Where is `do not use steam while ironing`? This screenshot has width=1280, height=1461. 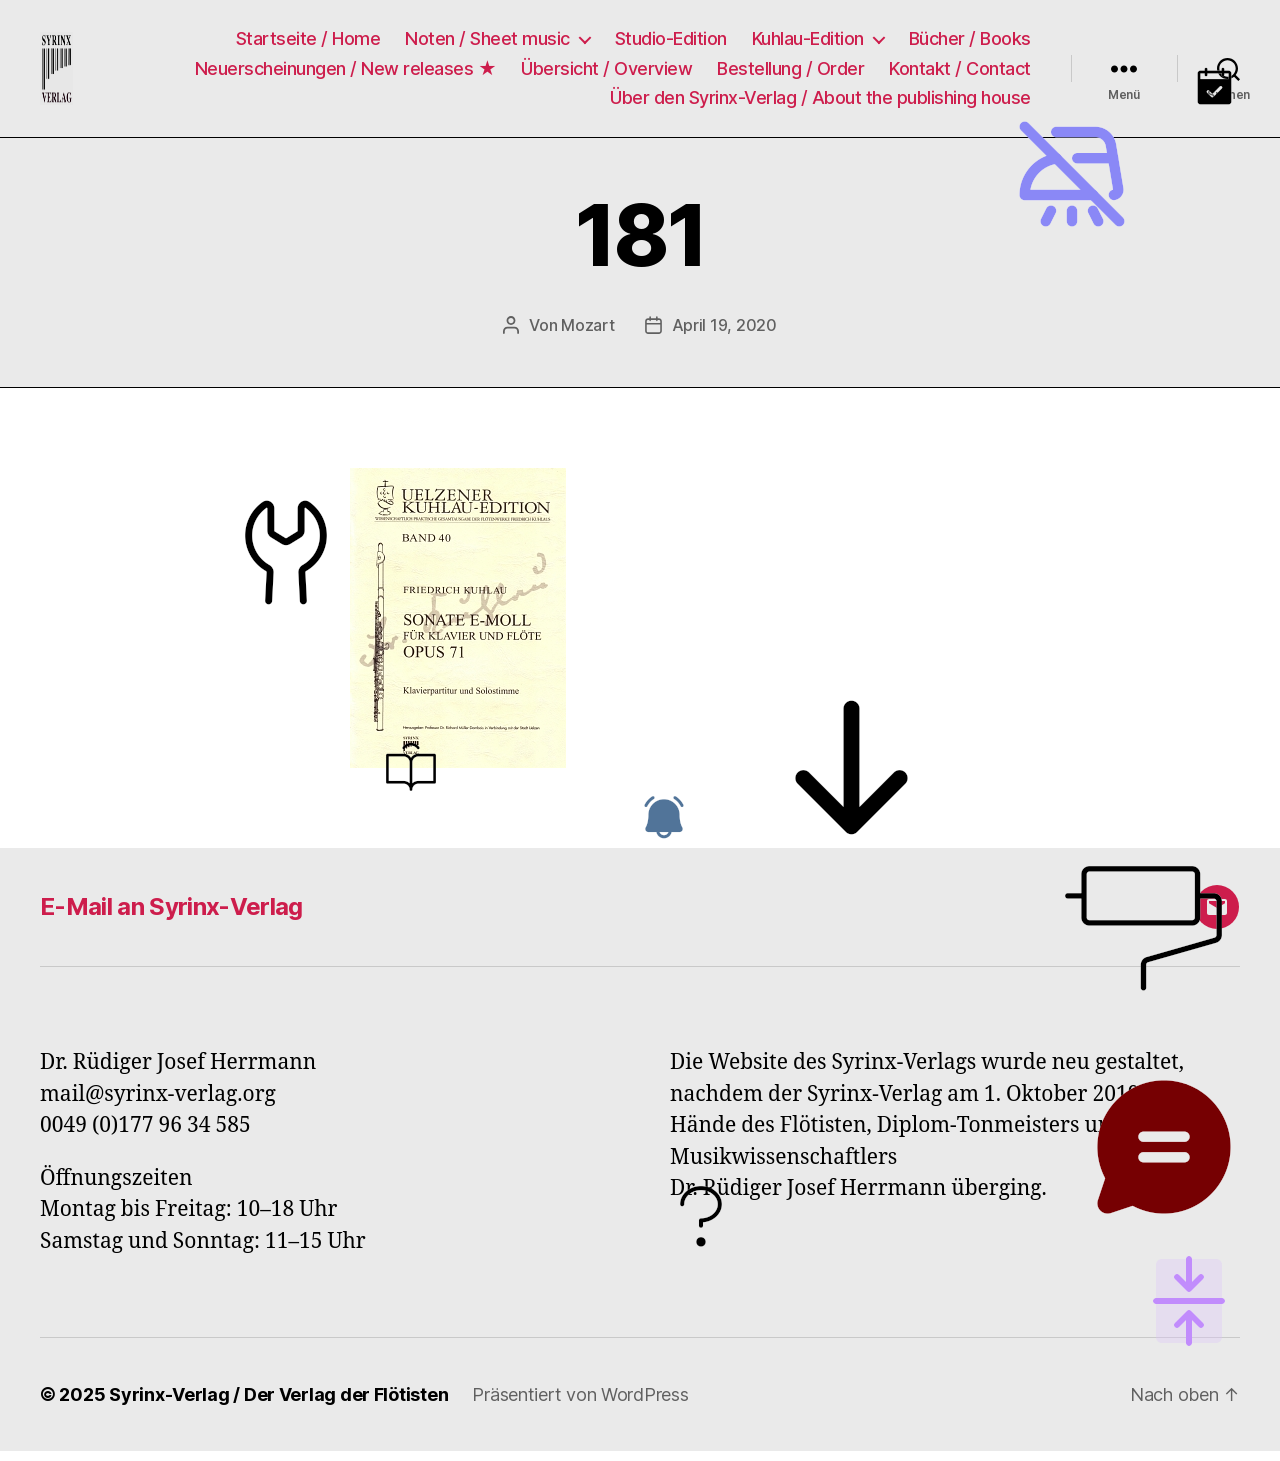
do not use steam while ironing is located at coordinates (1072, 174).